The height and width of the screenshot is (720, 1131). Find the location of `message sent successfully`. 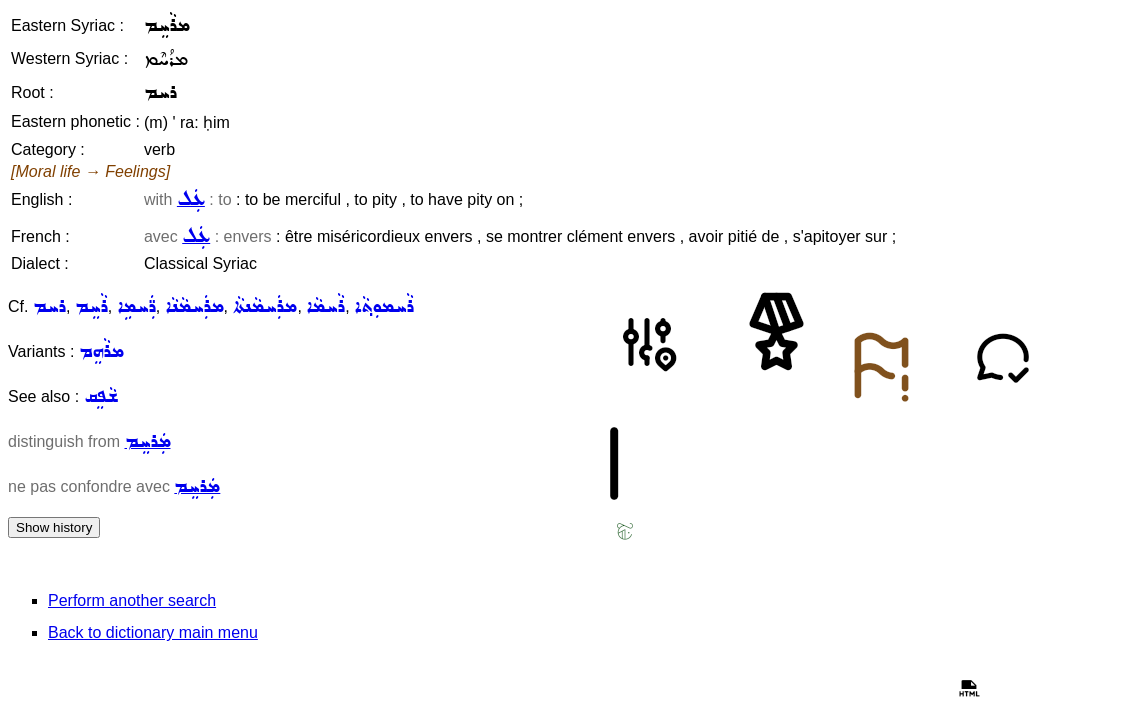

message sent successfully is located at coordinates (1003, 357).